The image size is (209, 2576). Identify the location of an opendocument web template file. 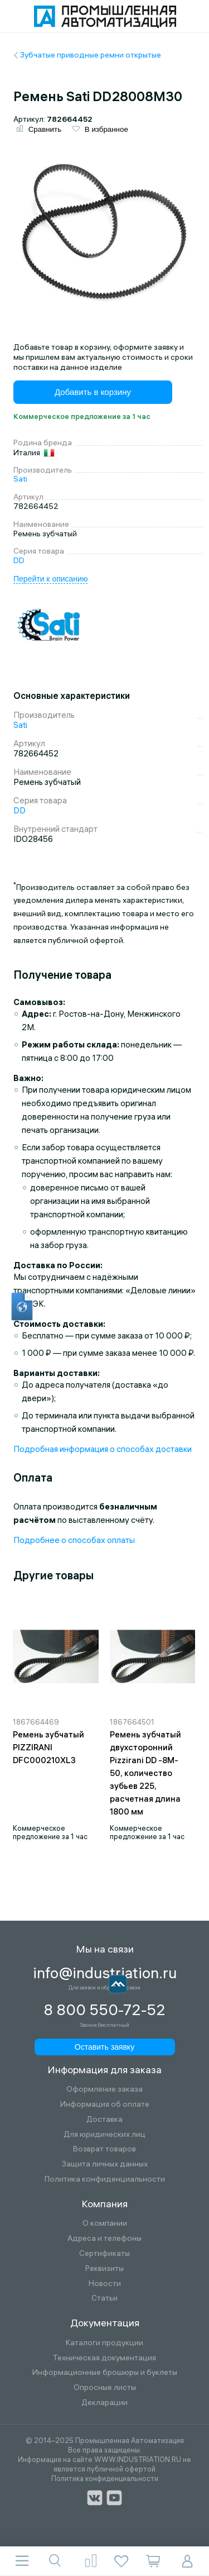
(22, 1307).